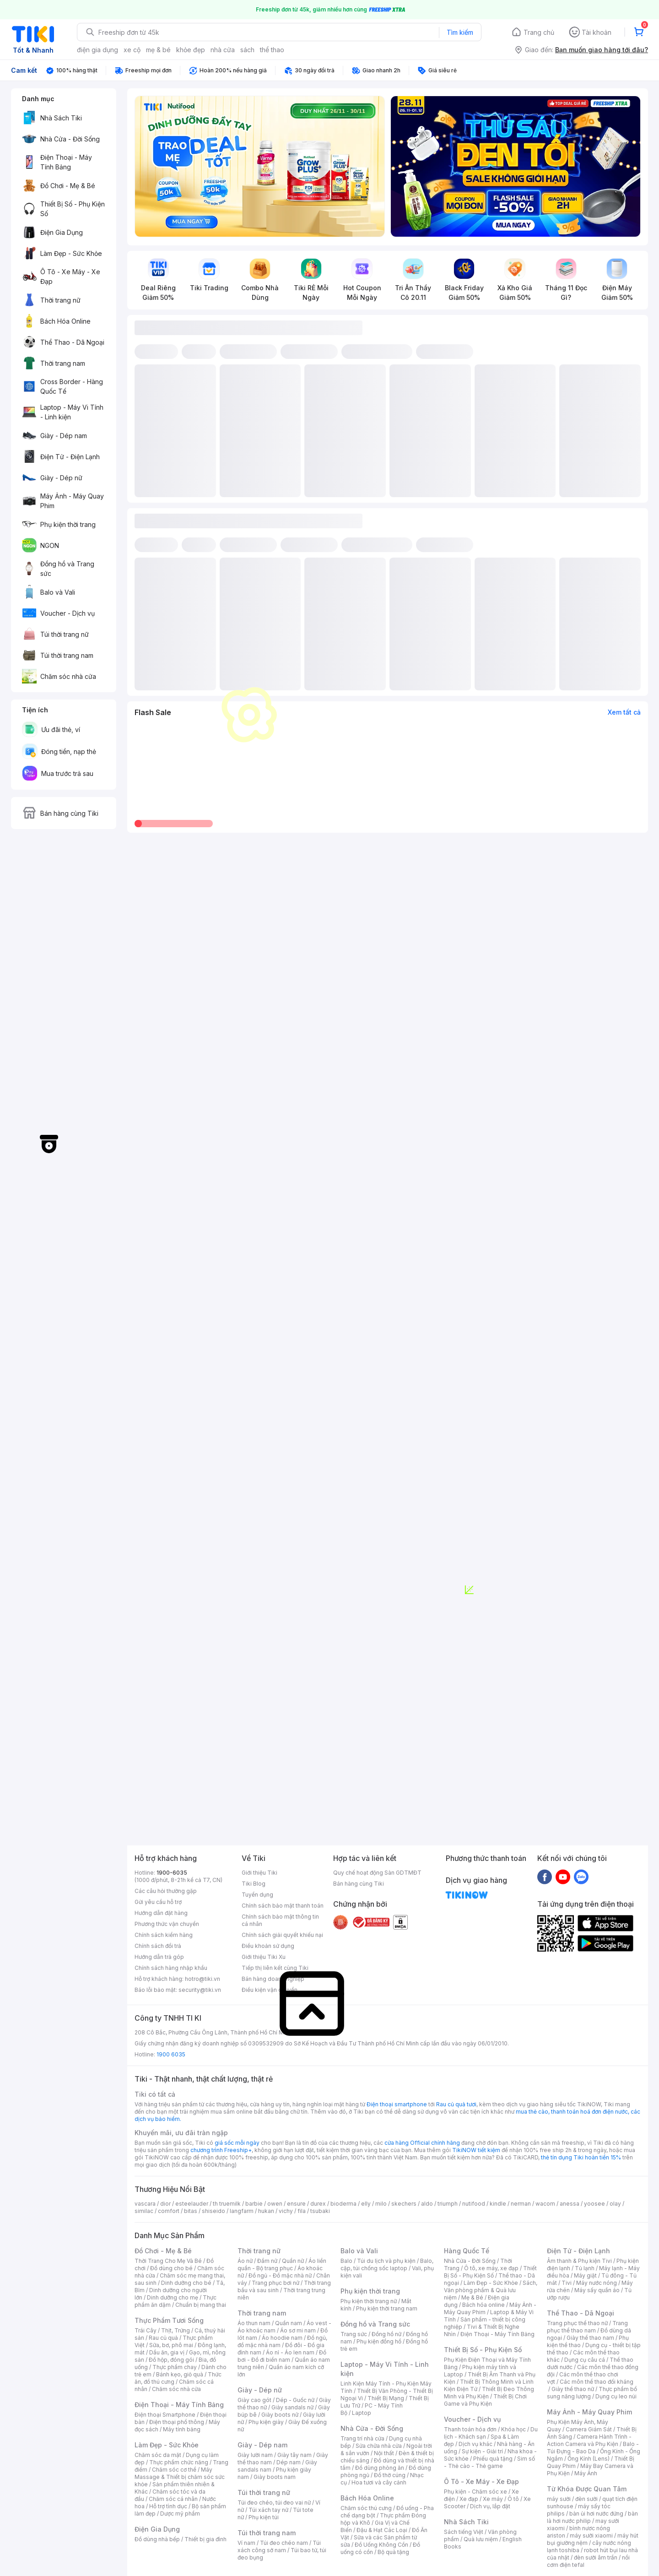  Describe the element at coordinates (49, 1144) in the screenshot. I see `access security camera settings` at that location.